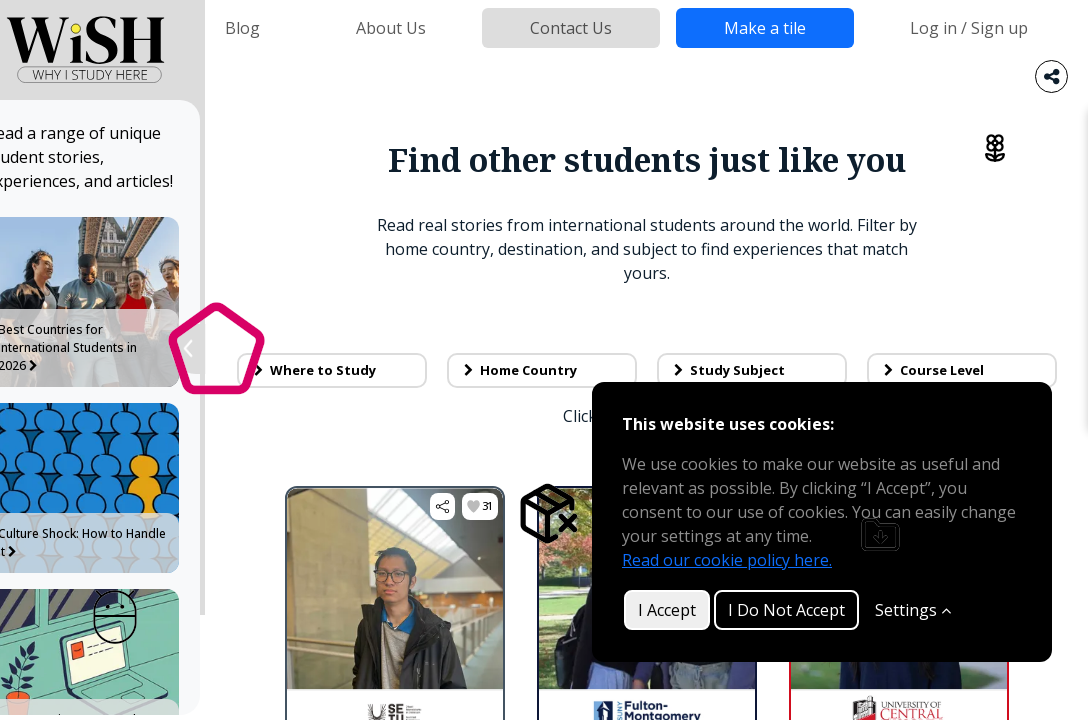 The height and width of the screenshot is (720, 1088). Describe the element at coordinates (880, 535) in the screenshot. I see `download to folder` at that location.